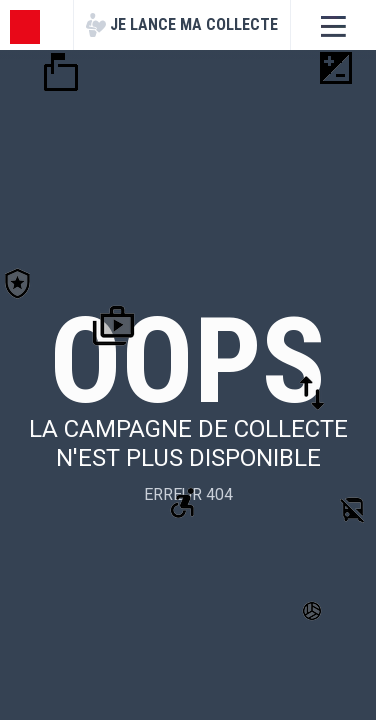 Image resolution: width=376 pixels, height=720 pixels. I want to click on indicates wheelchair accessibility available, so click(181, 502).